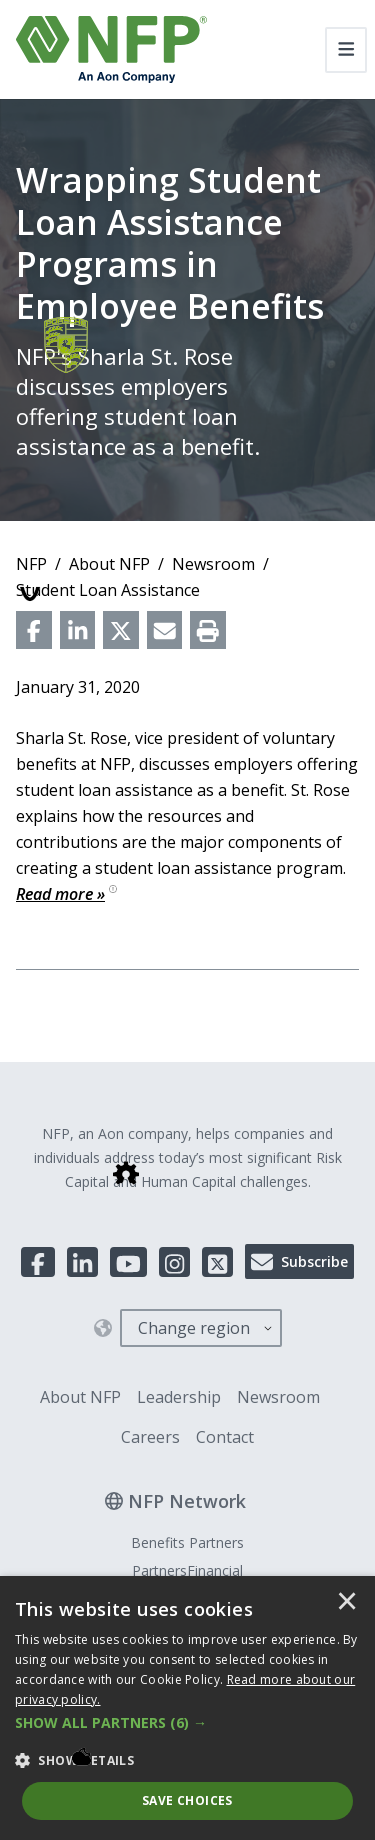 This screenshot has width=375, height=1840. Describe the element at coordinates (126, 1173) in the screenshot. I see `open source hardware logo` at that location.